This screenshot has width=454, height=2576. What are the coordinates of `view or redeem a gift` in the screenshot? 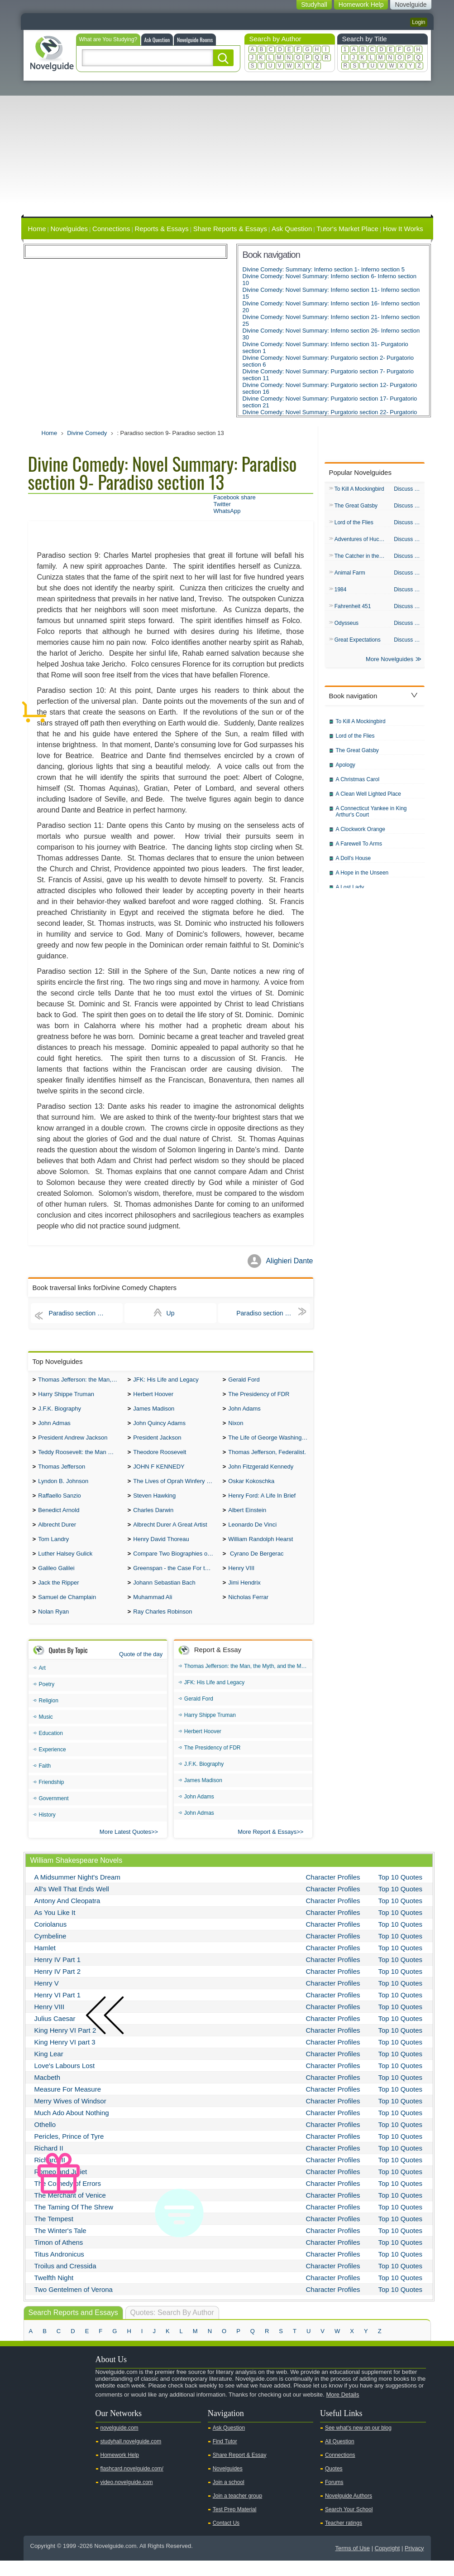 It's located at (58, 2175).